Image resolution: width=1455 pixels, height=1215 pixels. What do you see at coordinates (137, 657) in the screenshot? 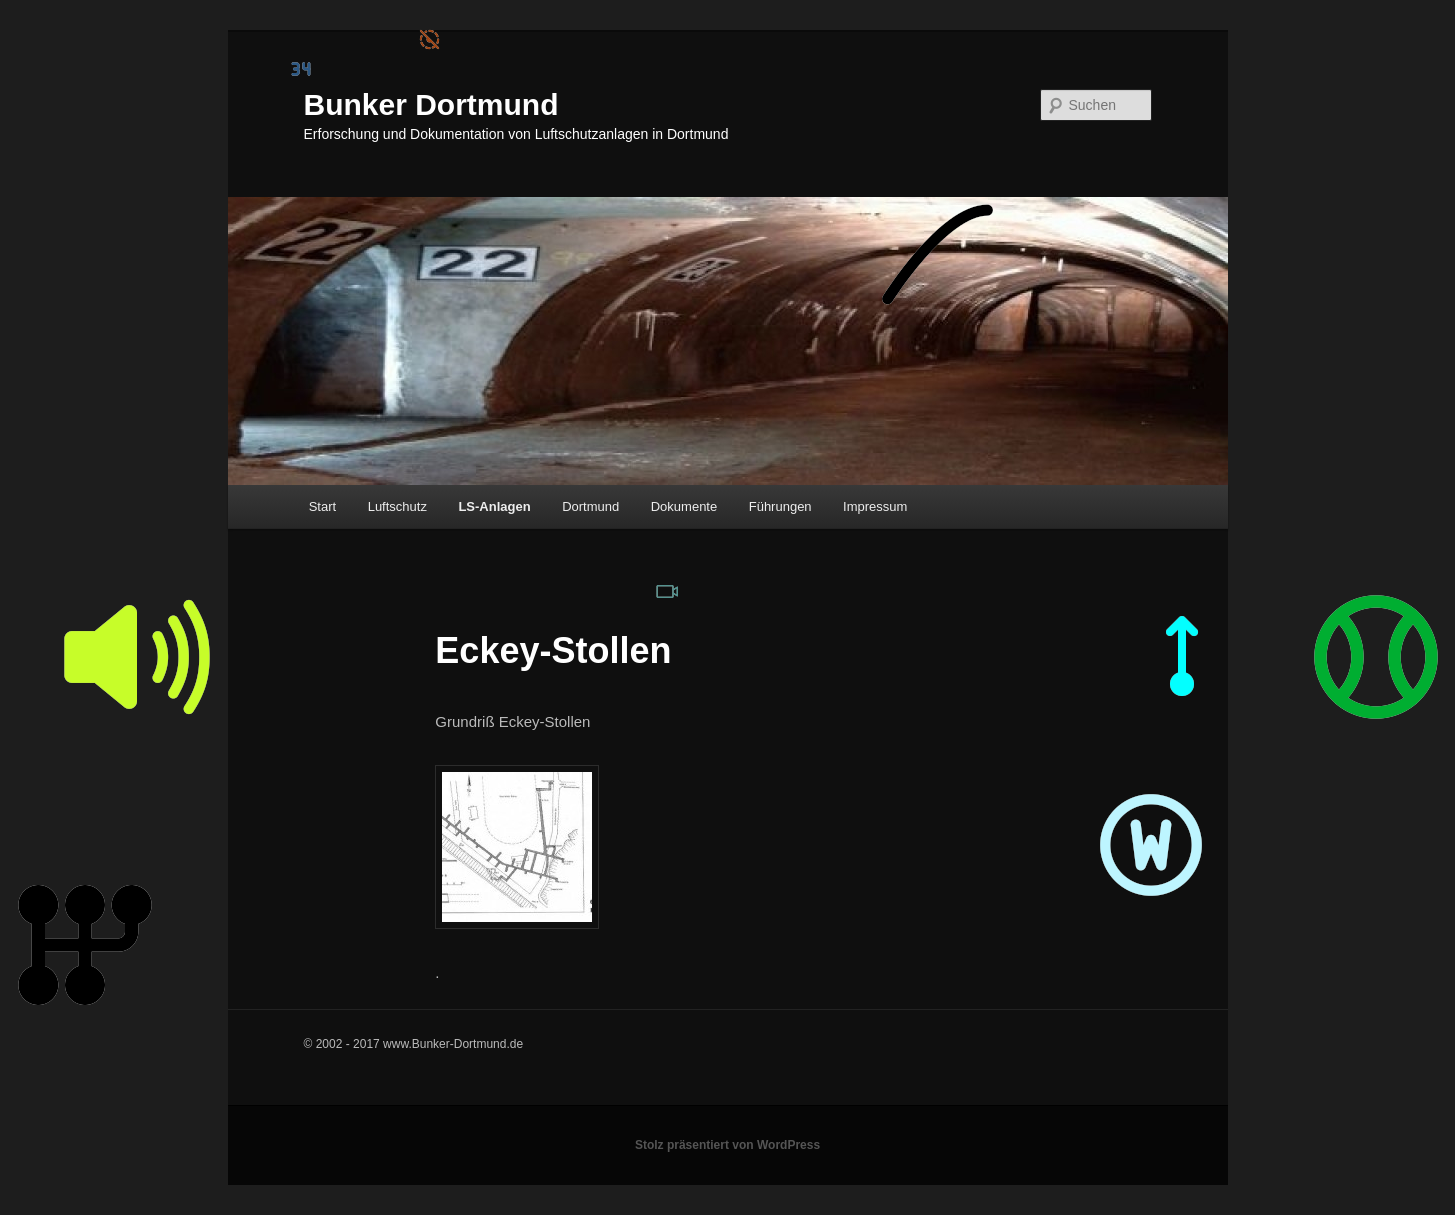
I see `volume is set to high` at bounding box center [137, 657].